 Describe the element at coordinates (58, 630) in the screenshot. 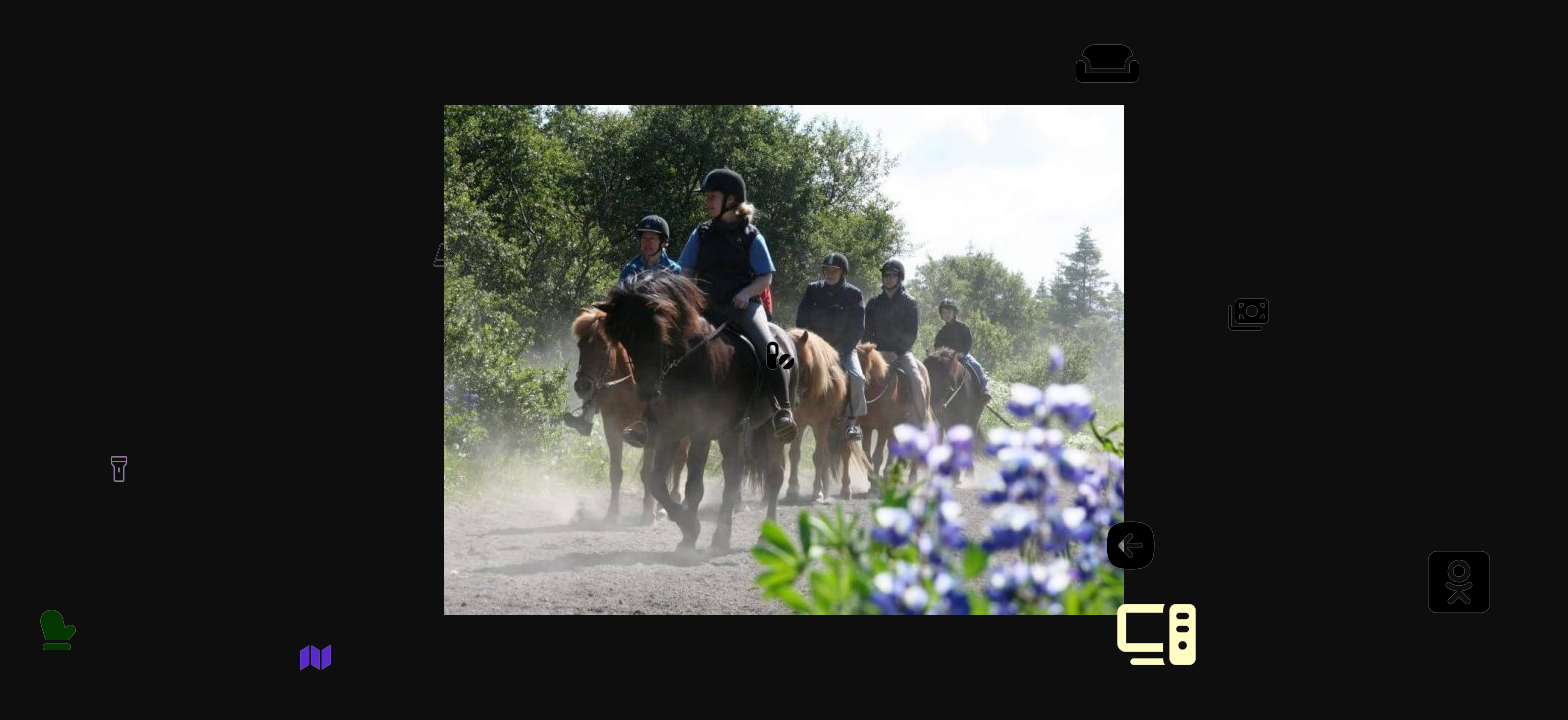

I see `indicates cold weather or winter conditions` at that location.